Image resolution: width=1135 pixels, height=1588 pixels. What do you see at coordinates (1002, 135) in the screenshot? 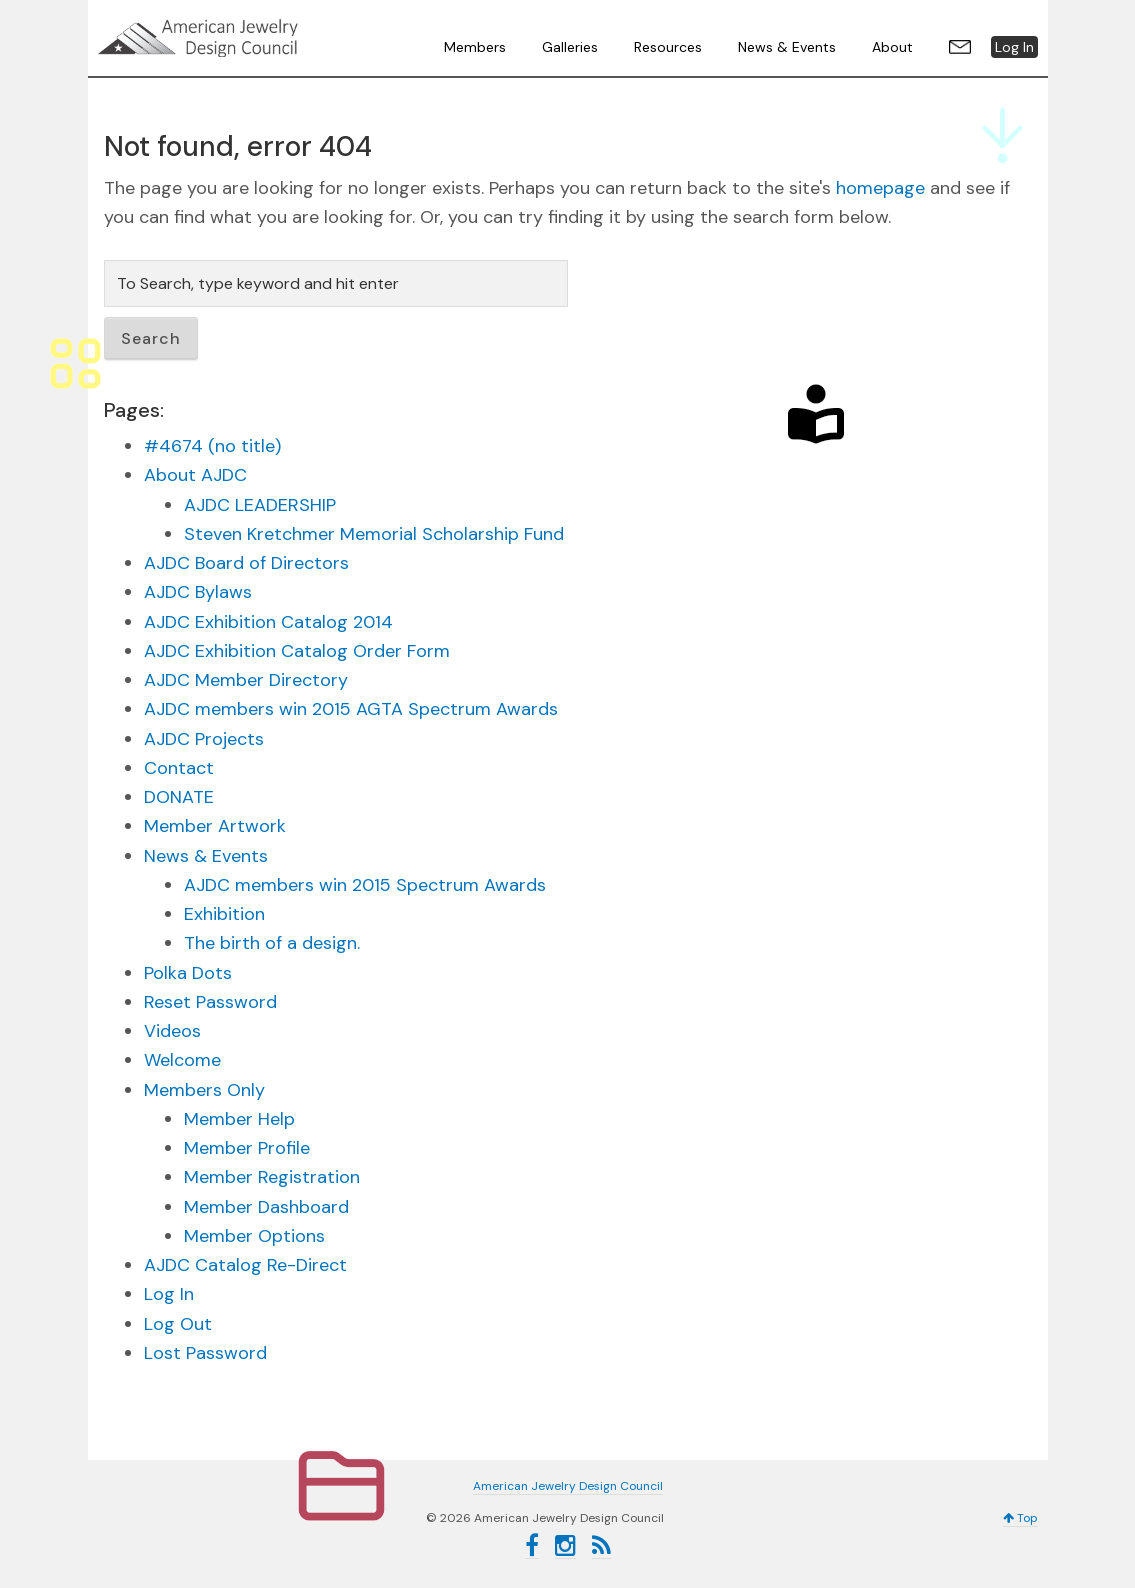
I see `download to a specific location` at bounding box center [1002, 135].